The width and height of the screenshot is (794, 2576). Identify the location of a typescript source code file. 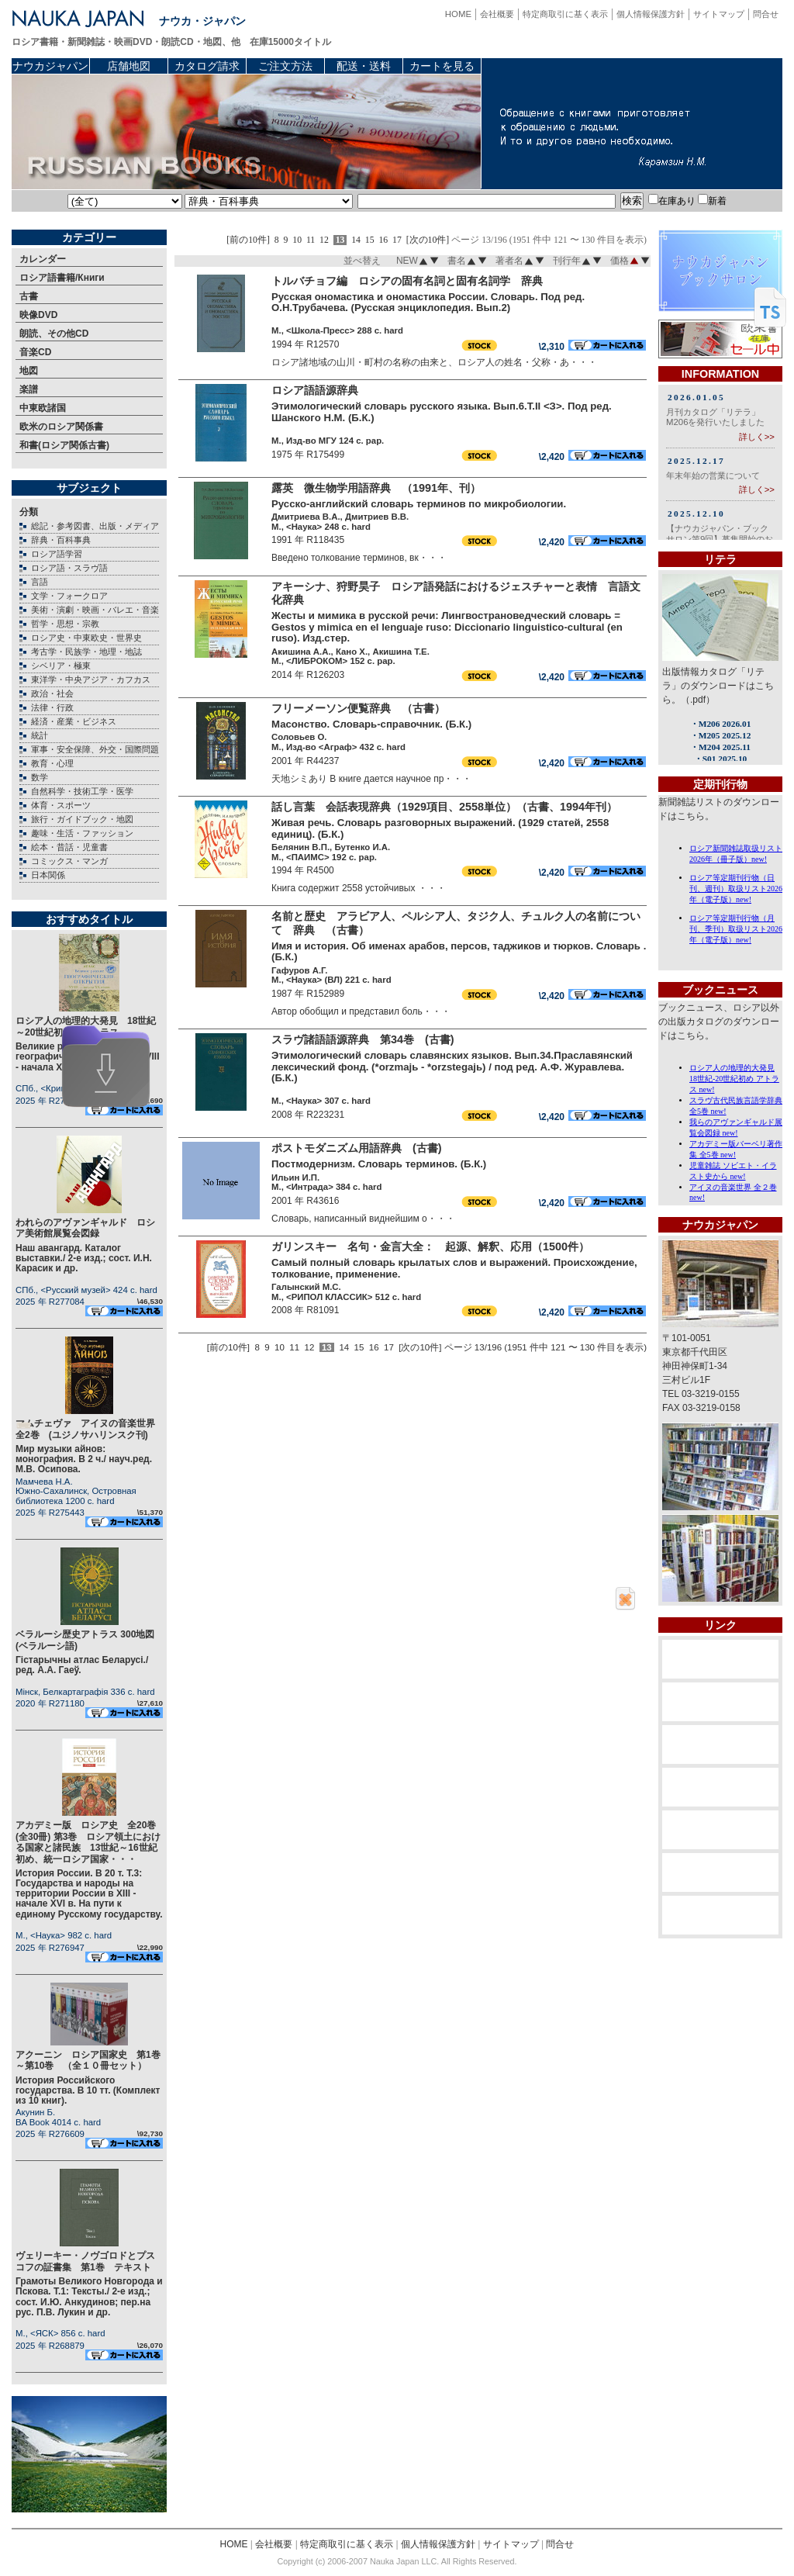
(770, 307).